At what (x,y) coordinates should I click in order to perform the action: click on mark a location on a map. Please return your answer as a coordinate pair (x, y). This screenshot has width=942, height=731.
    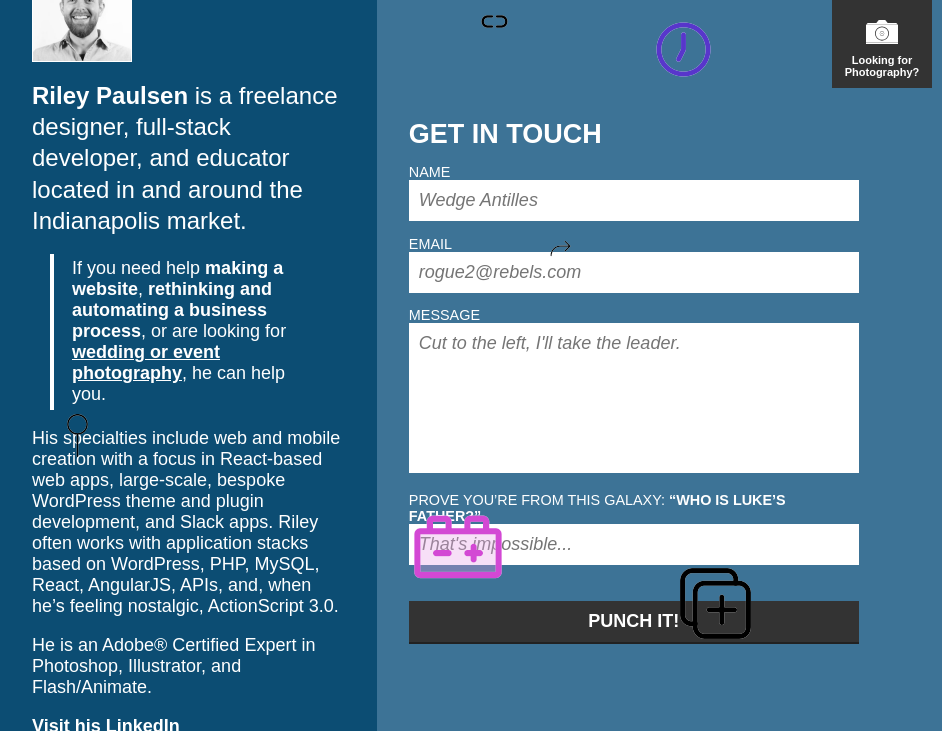
    Looking at the image, I should click on (77, 435).